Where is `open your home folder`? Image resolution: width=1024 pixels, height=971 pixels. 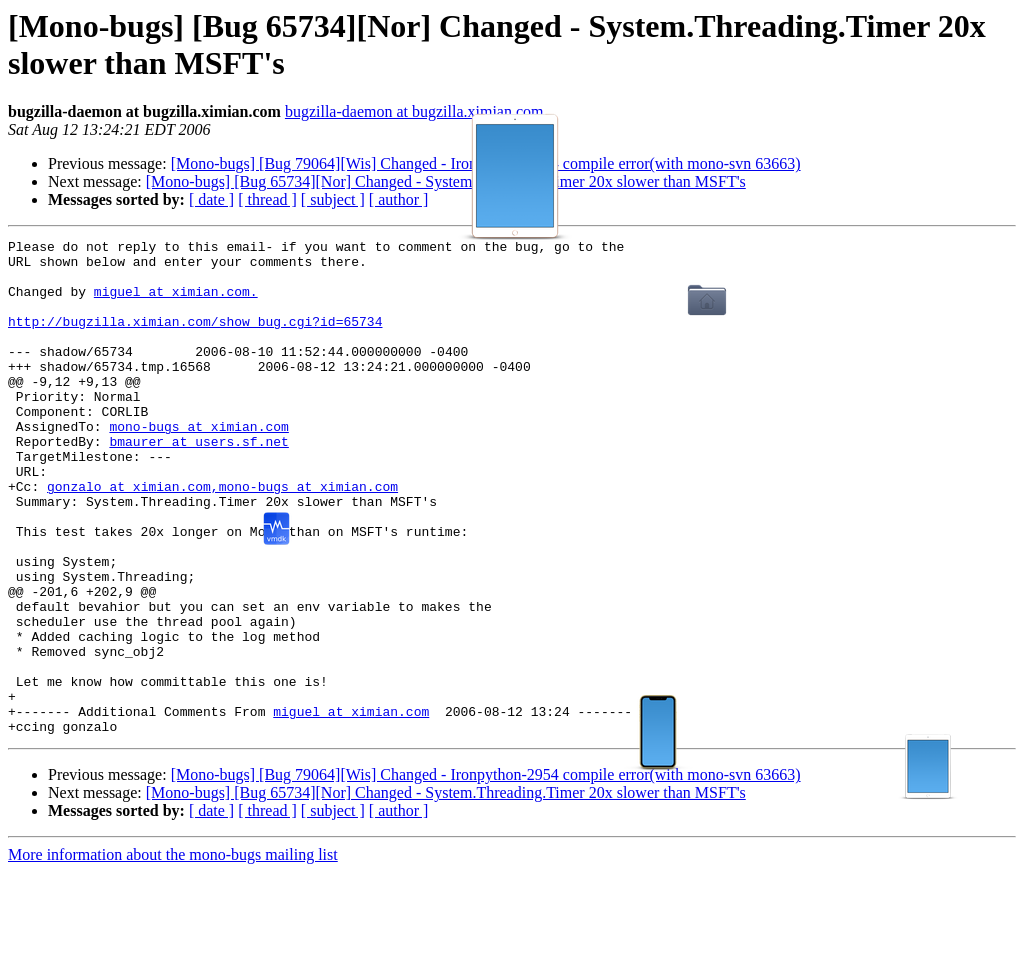 open your home folder is located at coordinates (707, 300).